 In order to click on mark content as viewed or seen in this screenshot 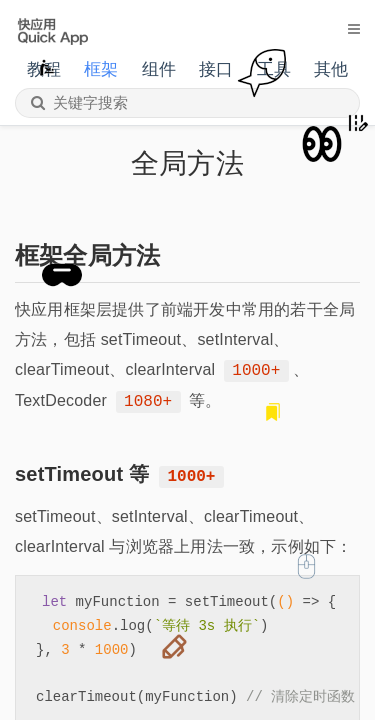, I will do `click(322, 144)`.